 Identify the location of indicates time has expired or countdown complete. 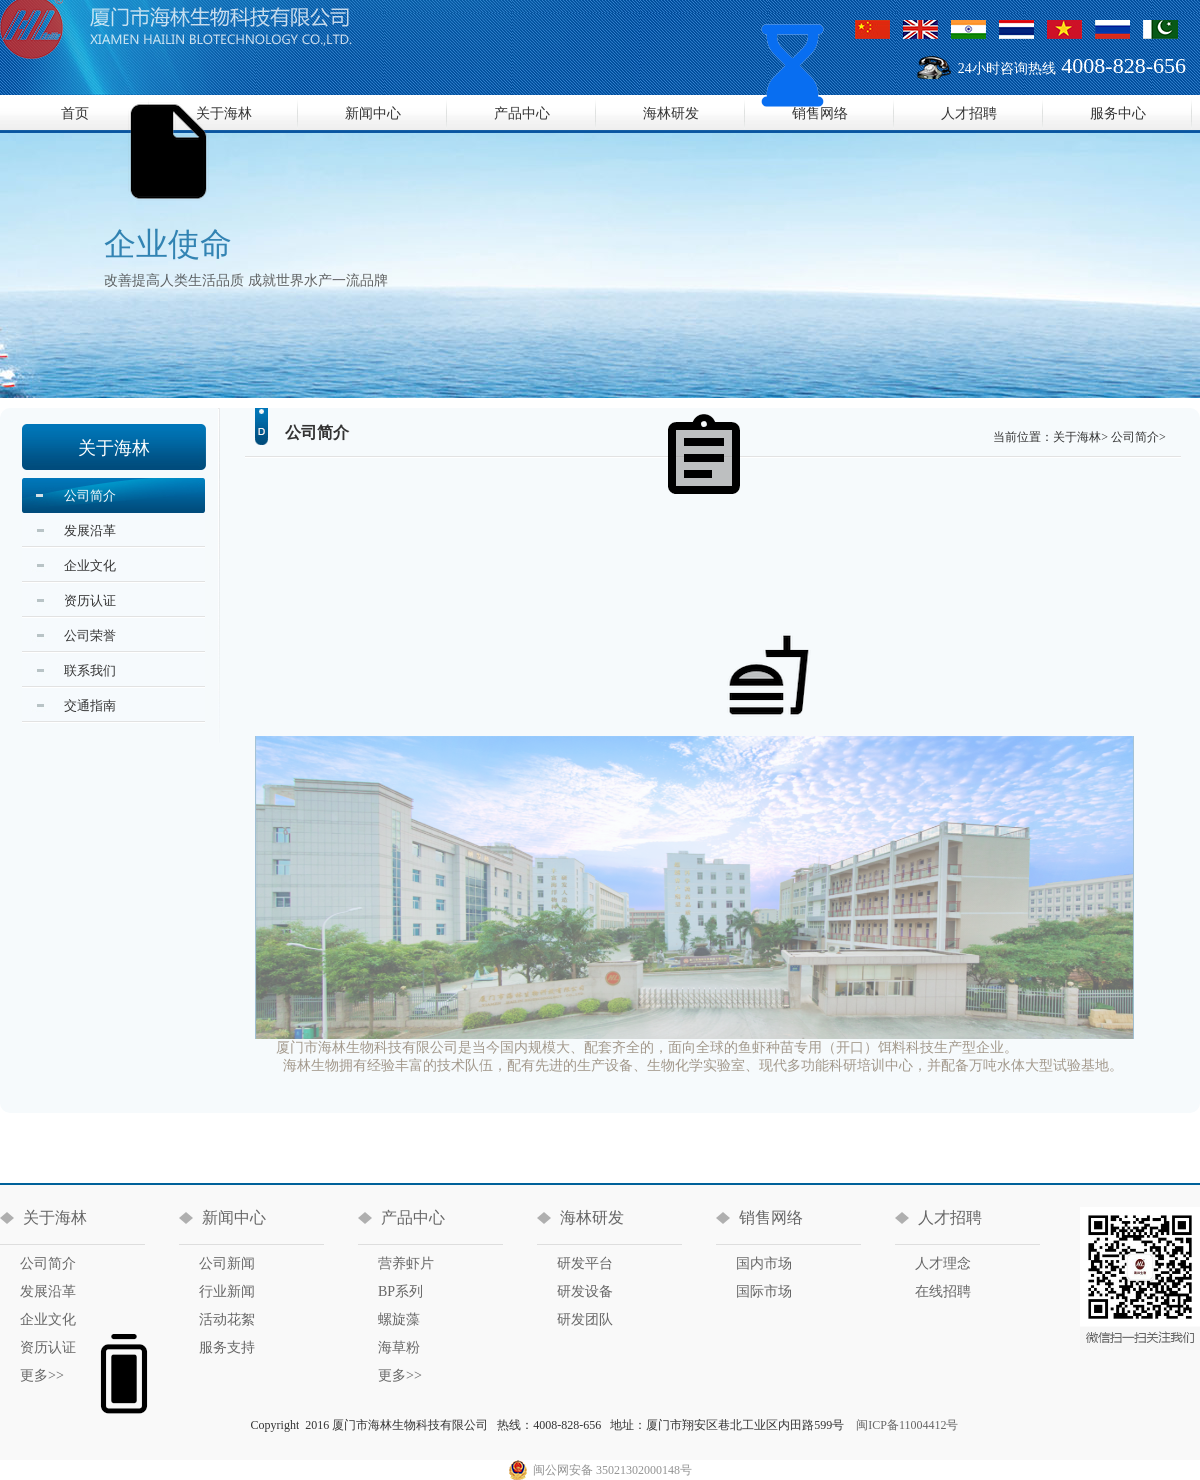
(792, 65).